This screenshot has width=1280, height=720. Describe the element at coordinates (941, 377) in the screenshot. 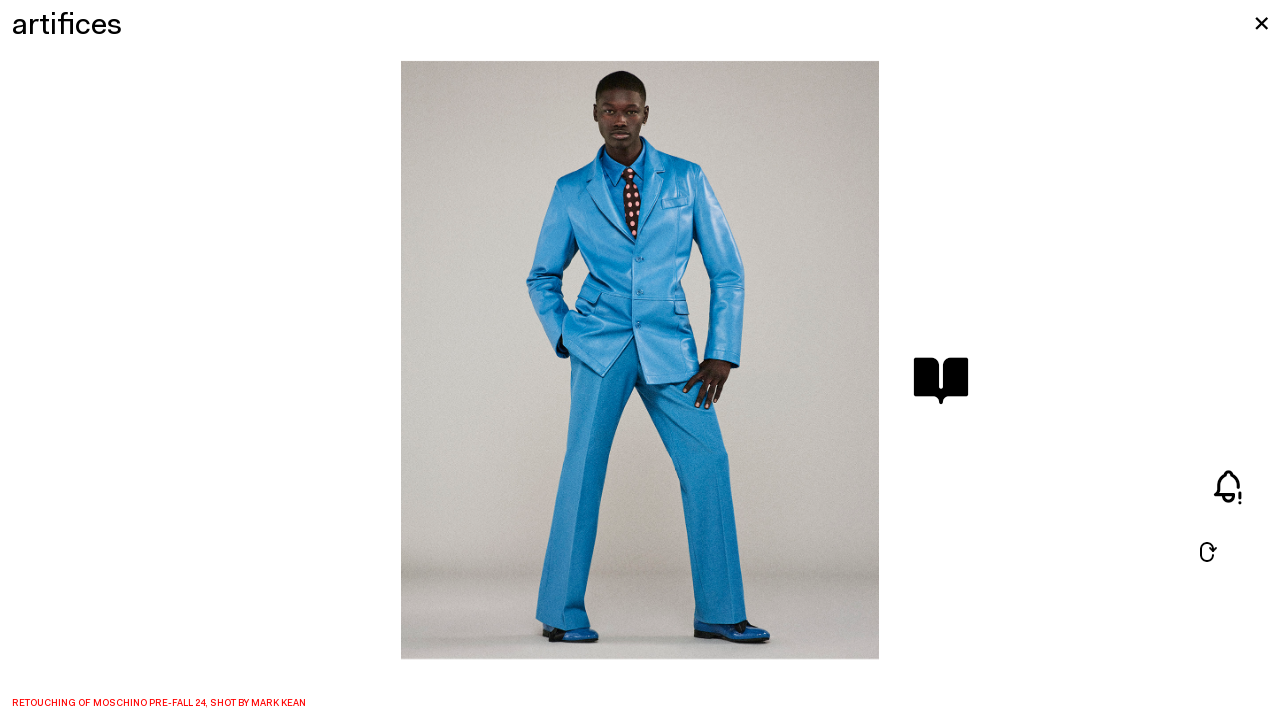

I see `open reading mode or e-reader` at that location.